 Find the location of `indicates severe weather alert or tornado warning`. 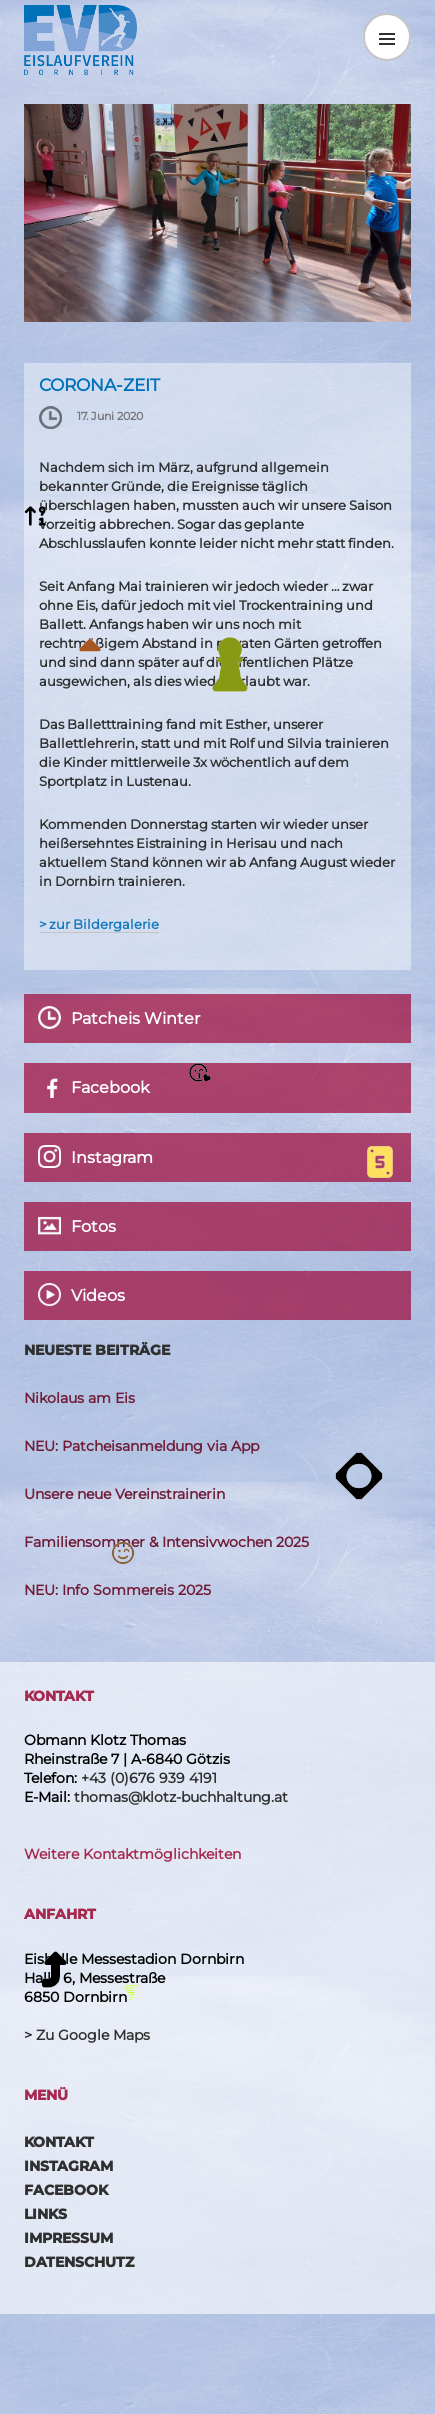

indicates severe weather alert or tornado warning is located at coordinates (131, 1992).